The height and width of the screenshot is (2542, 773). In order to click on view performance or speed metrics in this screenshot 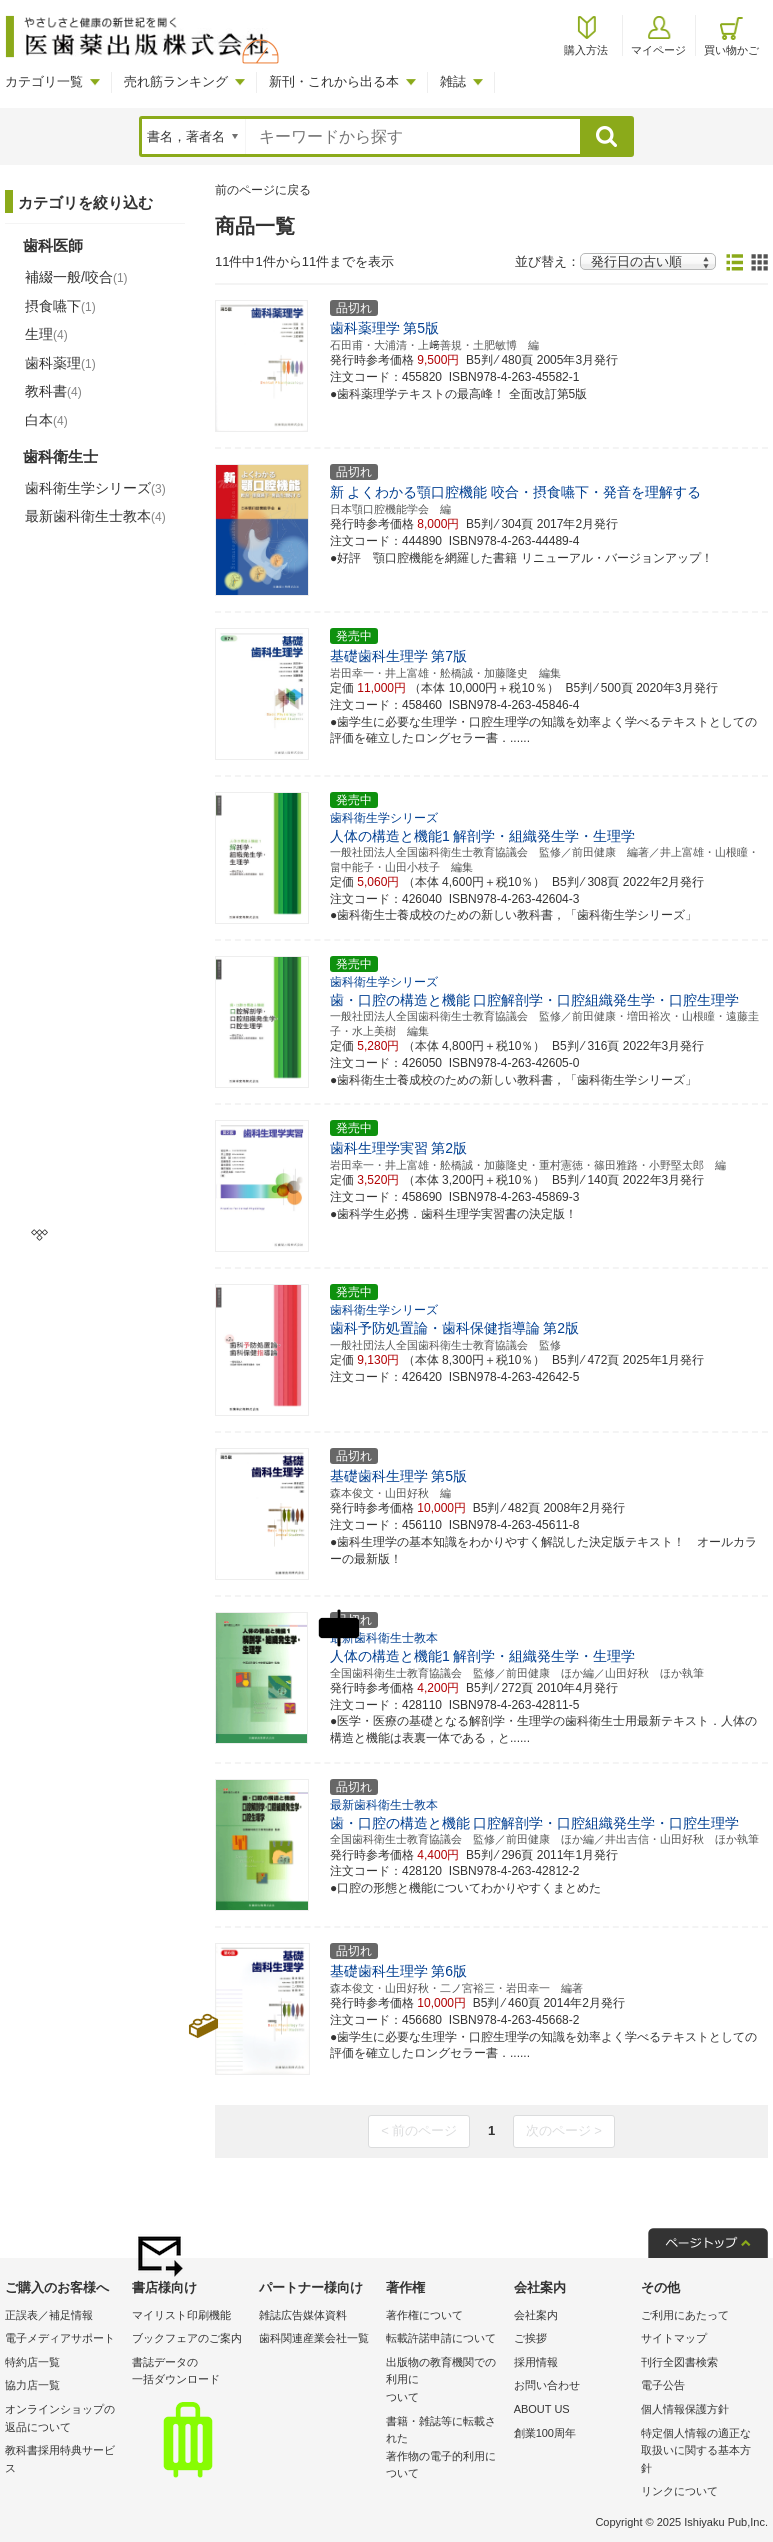, I will do `click(260, 53)`.